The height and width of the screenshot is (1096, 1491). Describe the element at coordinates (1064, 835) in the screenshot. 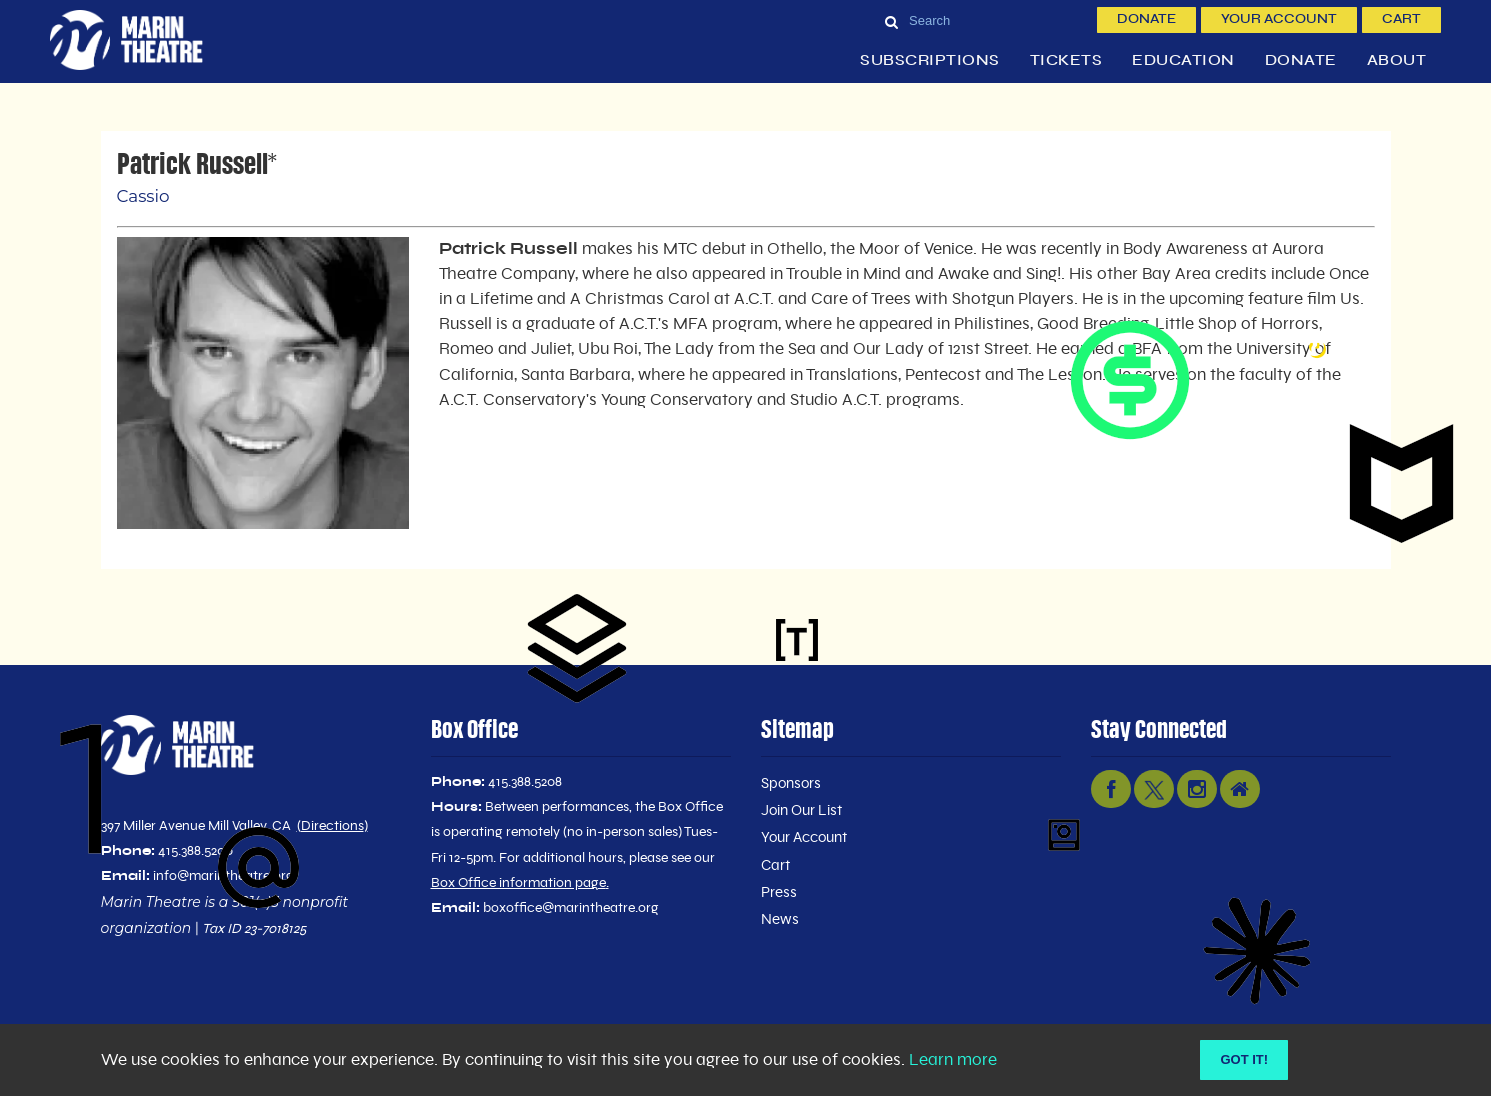

I see `access photo gallery or instant camera feature` at that location.